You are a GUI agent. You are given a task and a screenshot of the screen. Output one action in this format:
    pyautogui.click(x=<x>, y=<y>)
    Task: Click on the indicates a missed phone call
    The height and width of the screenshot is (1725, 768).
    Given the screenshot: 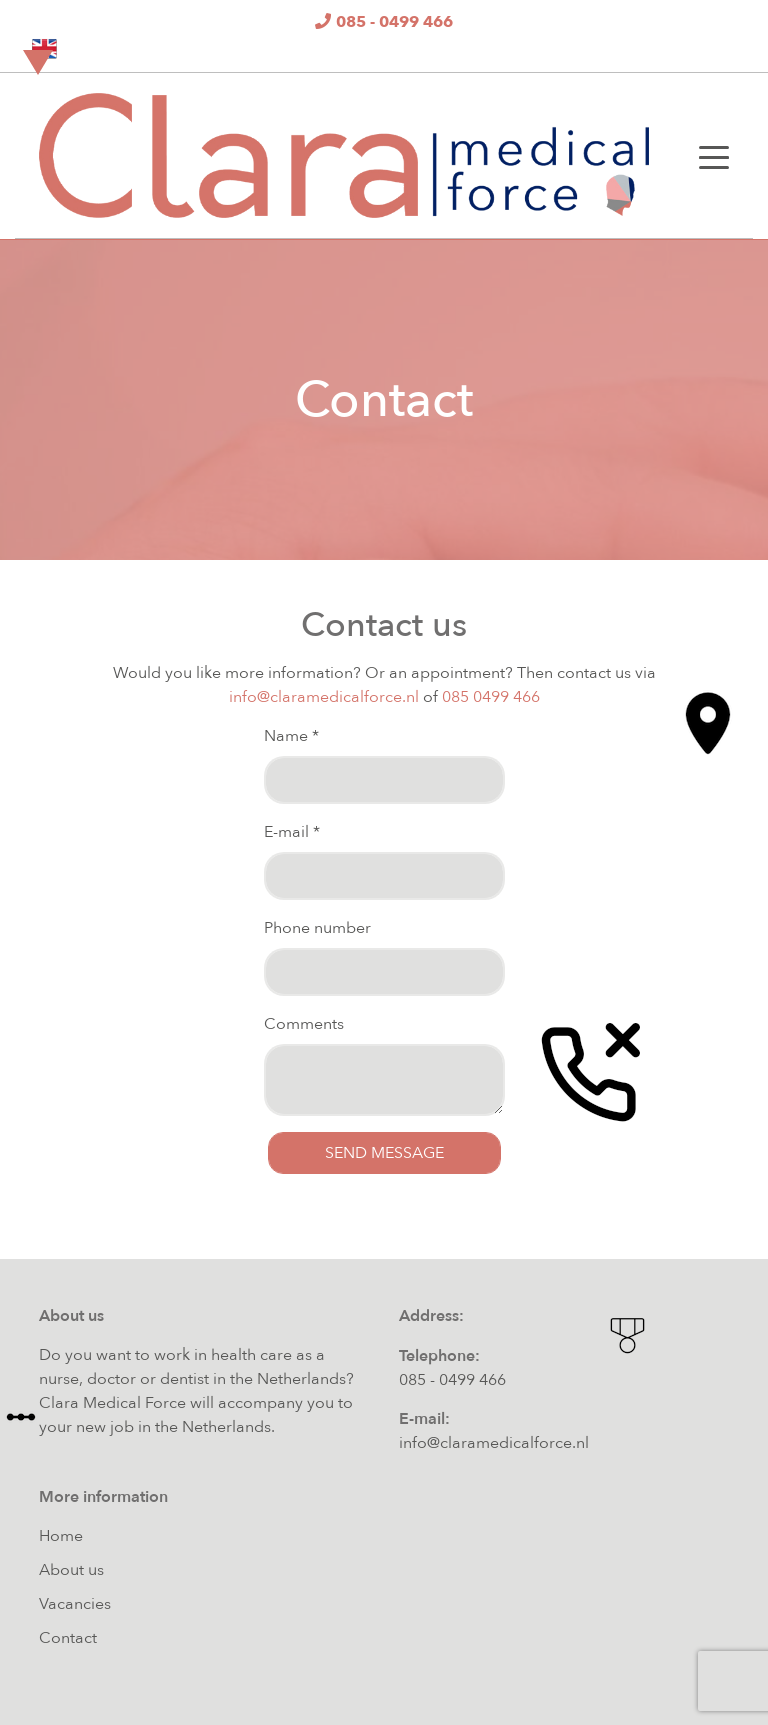 What is the action you would take?
    pyautogui.click(x=588, y=1074)
    